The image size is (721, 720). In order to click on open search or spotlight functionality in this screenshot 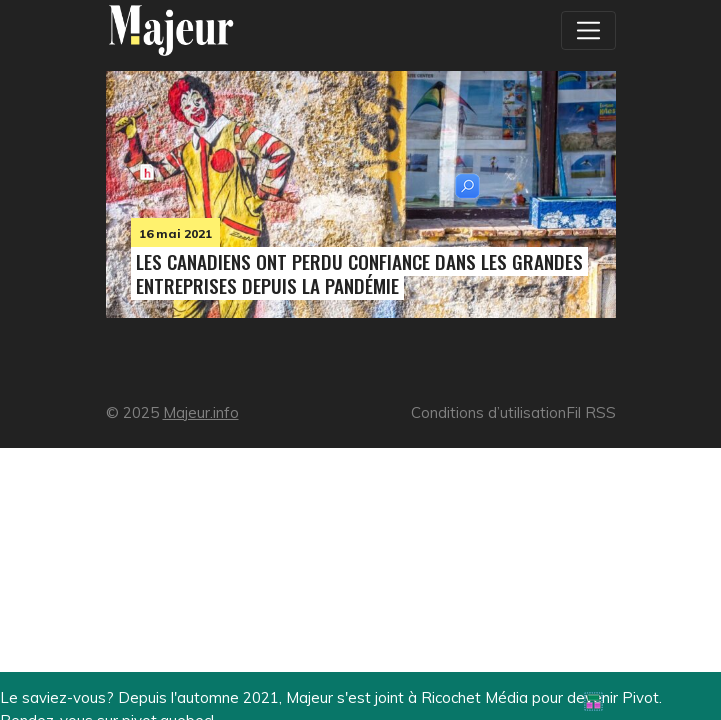, I will do `click(467, 186)`.